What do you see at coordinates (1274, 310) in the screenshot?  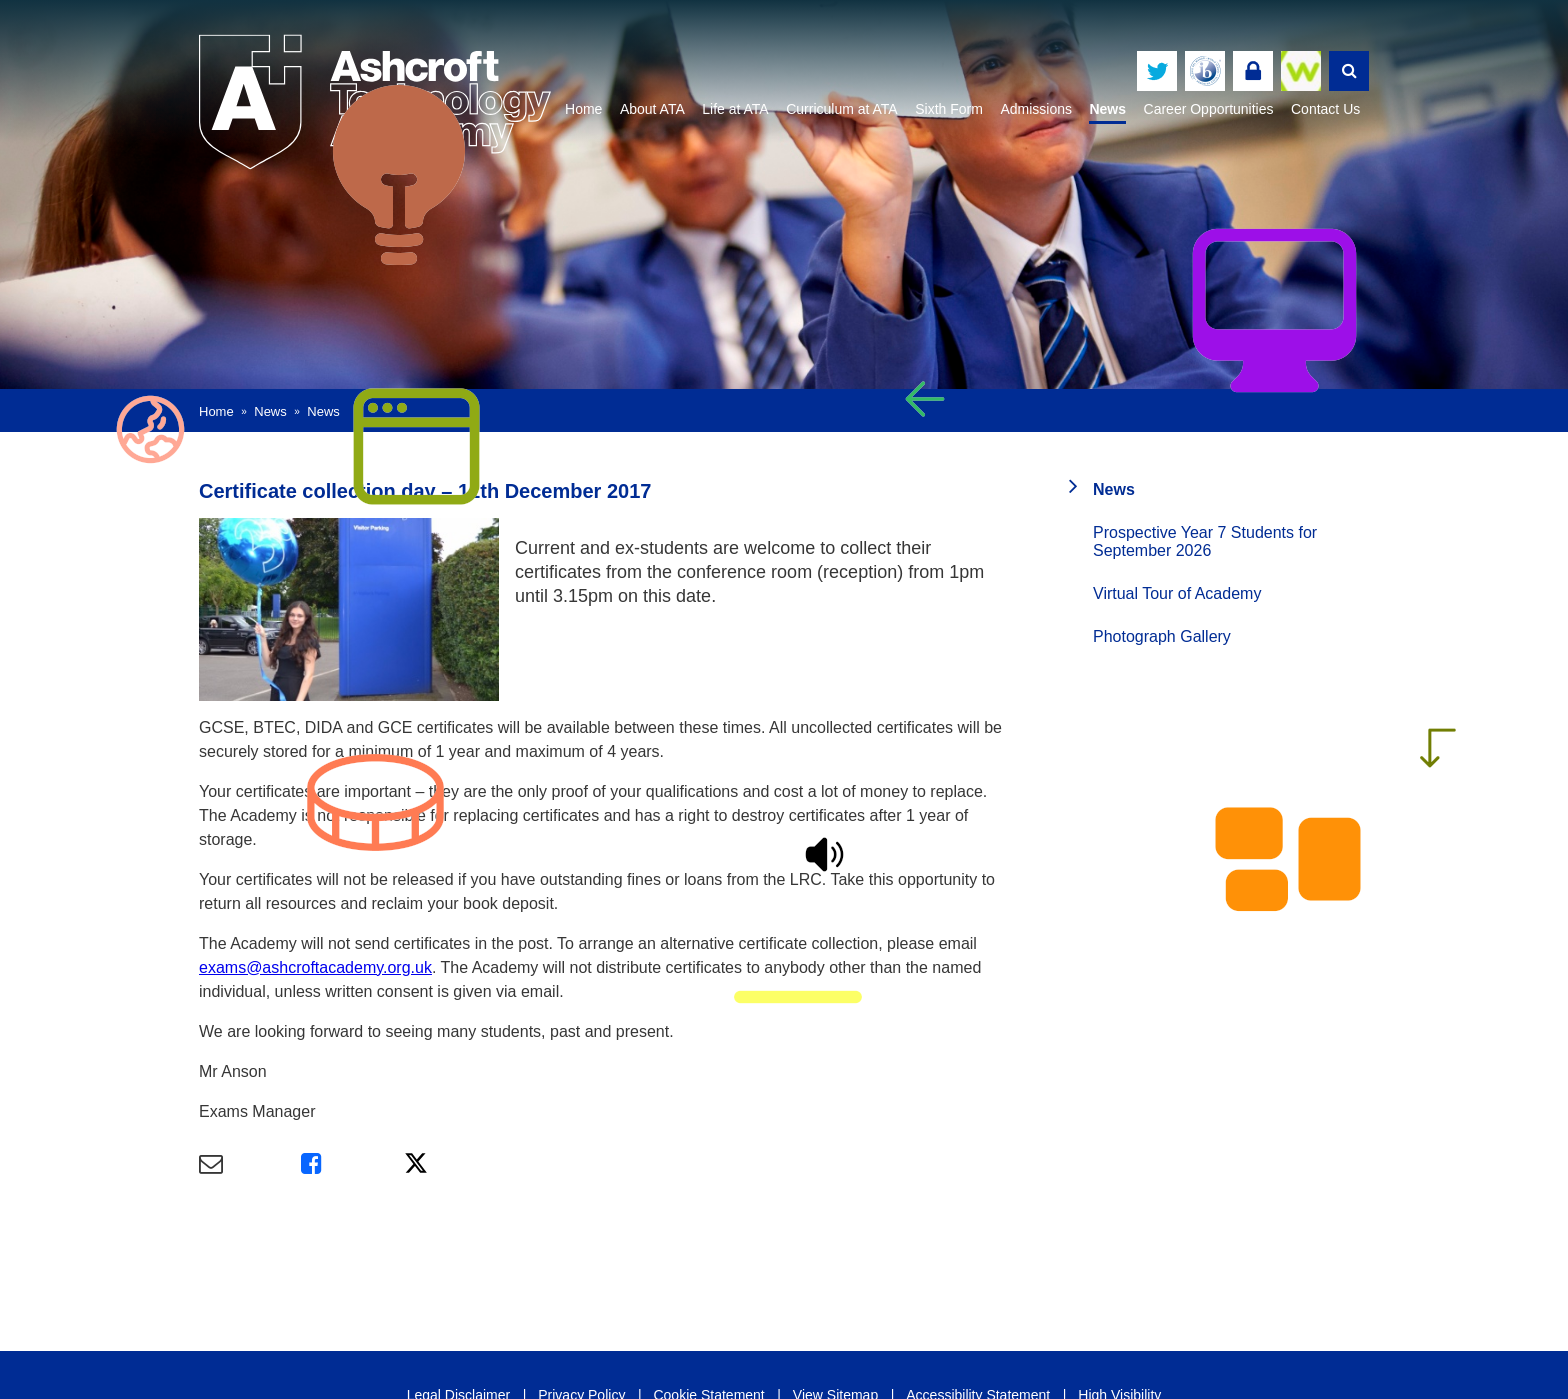 I see `access desktop or computer settings` at bounding box center [1274, 310].